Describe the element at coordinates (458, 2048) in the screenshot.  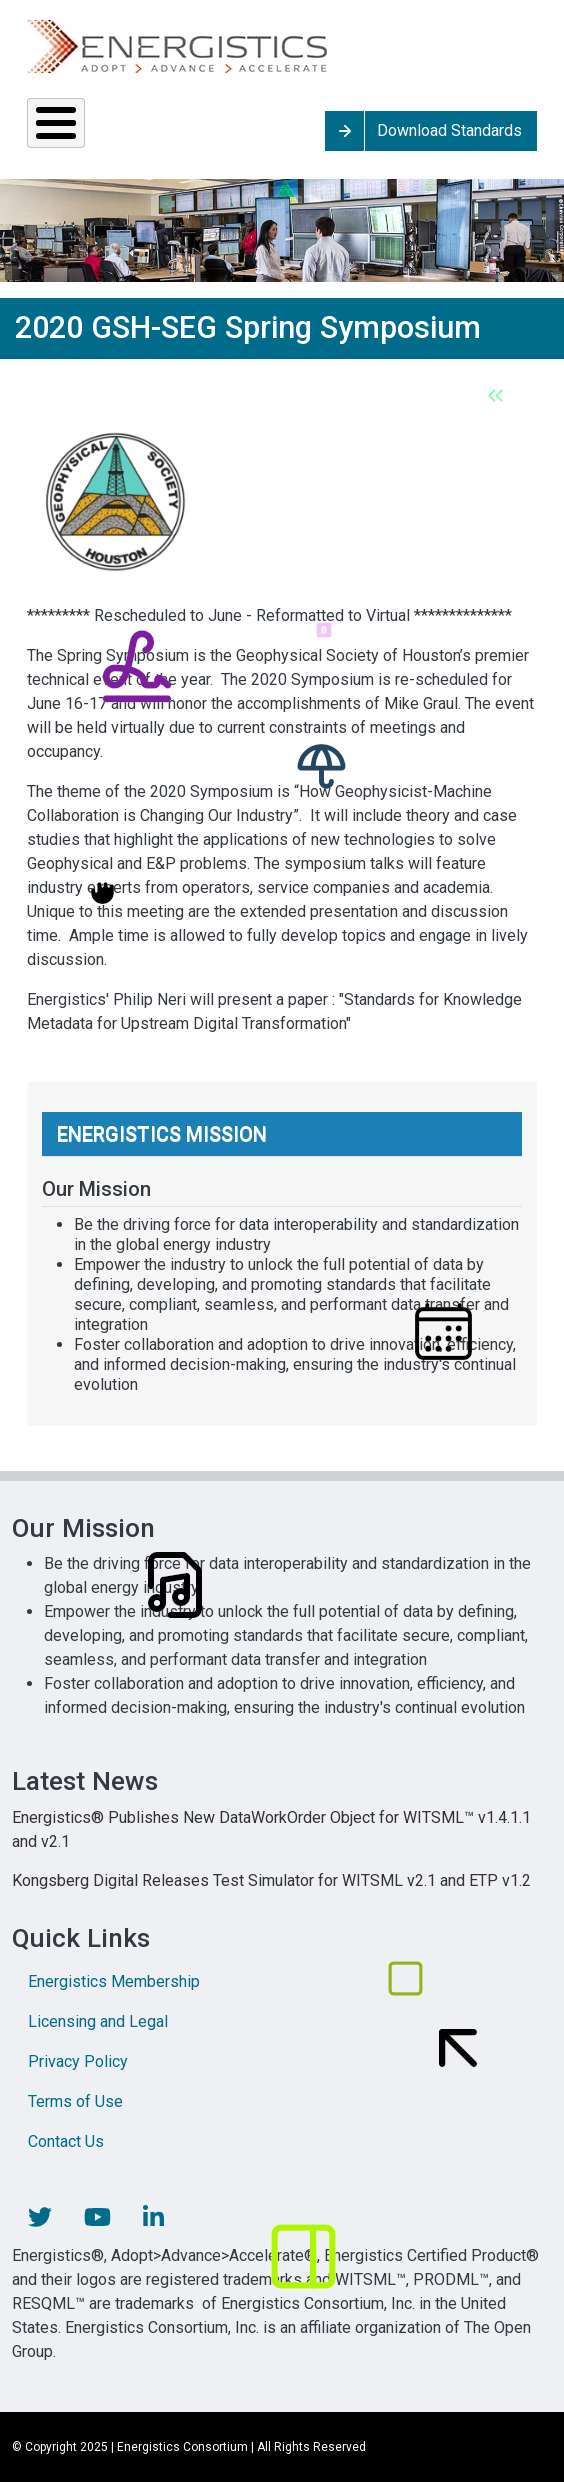
I see `navigate to previous screen or parent folder` at that location.